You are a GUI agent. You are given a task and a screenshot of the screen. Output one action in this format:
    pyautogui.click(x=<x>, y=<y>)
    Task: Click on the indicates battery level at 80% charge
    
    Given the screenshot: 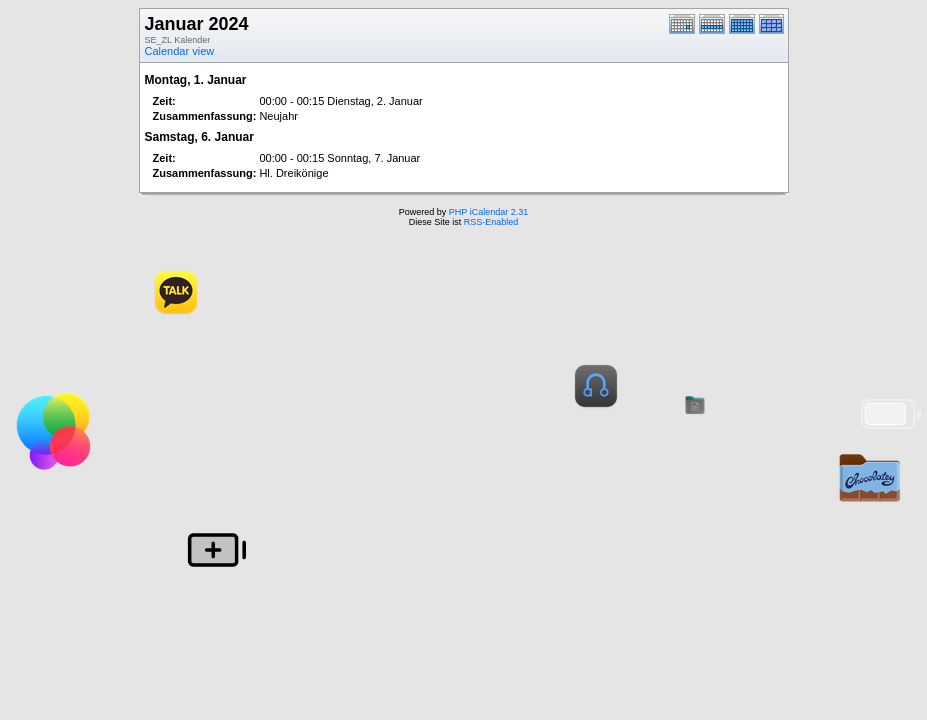 What is the action you would take?
    pyautogui.click(x=891, y=414)
    